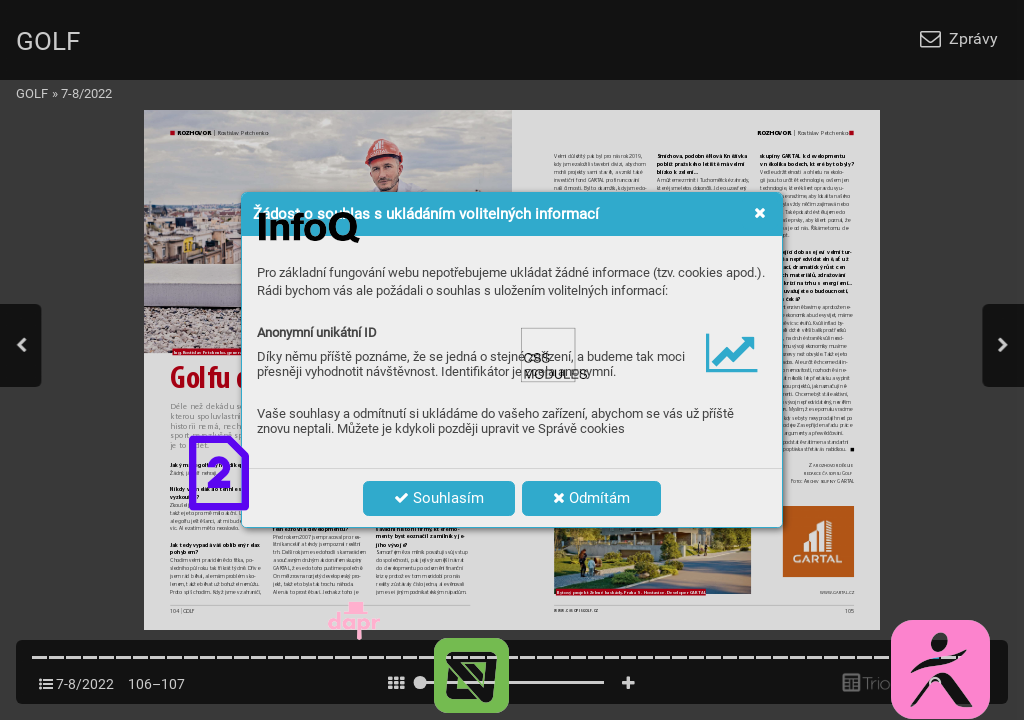 The height and width of the screenshot is (720, 1024). Describe the element at coordinates (471, 675) in the screenshot. I see `mock service worker (MSW) library logo` at that location.